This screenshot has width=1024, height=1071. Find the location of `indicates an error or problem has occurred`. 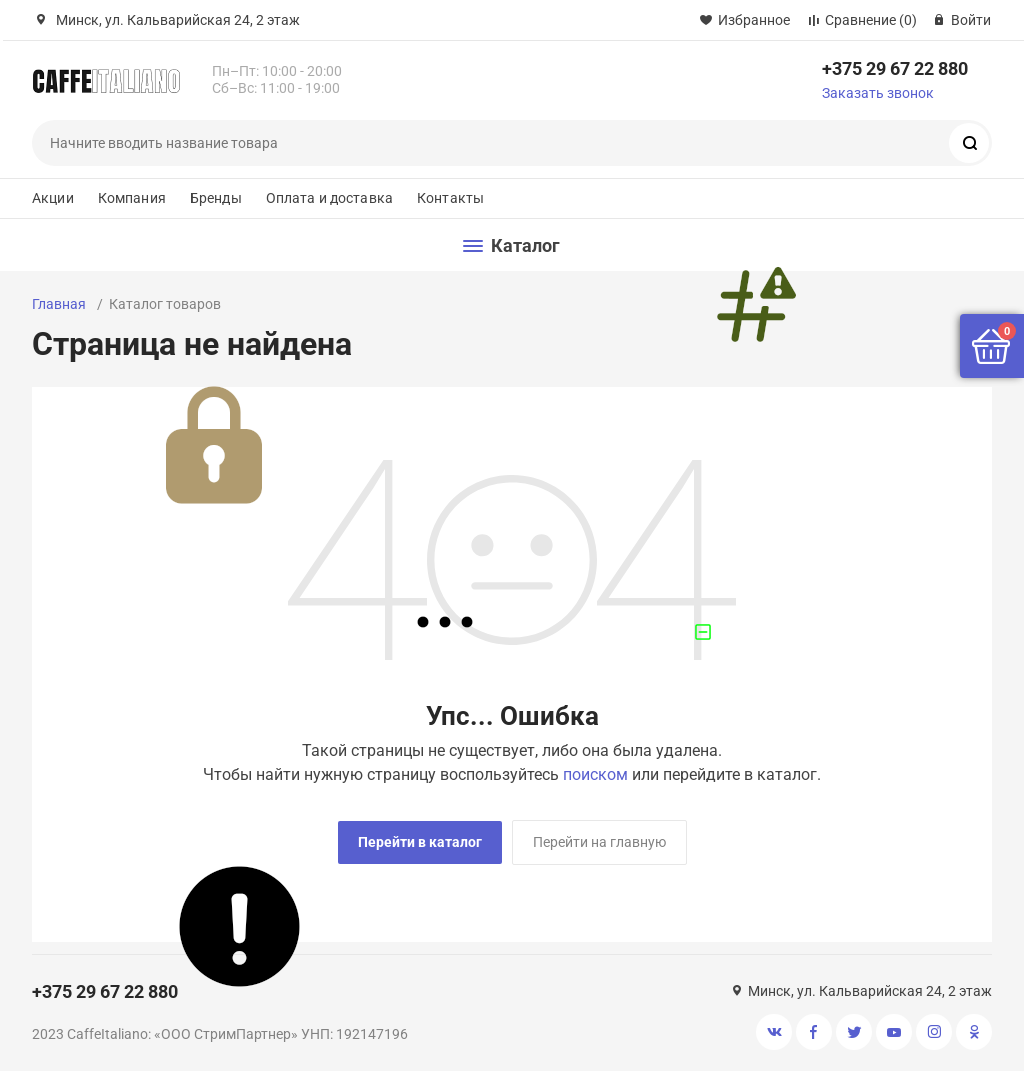

indicates an error or problem has occurred is located at coordinates (239, 926).